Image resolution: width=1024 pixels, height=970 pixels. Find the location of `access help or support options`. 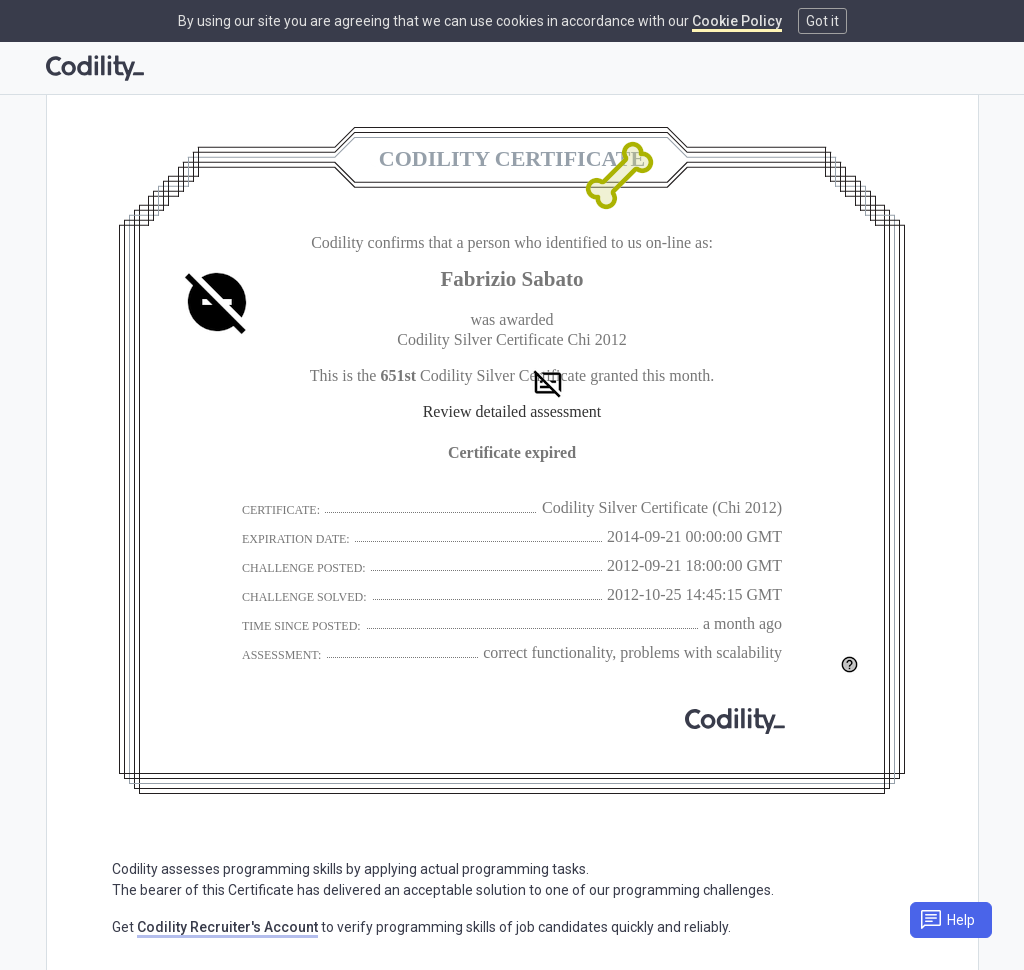

access help or support options is located at coordinates (849, 664).